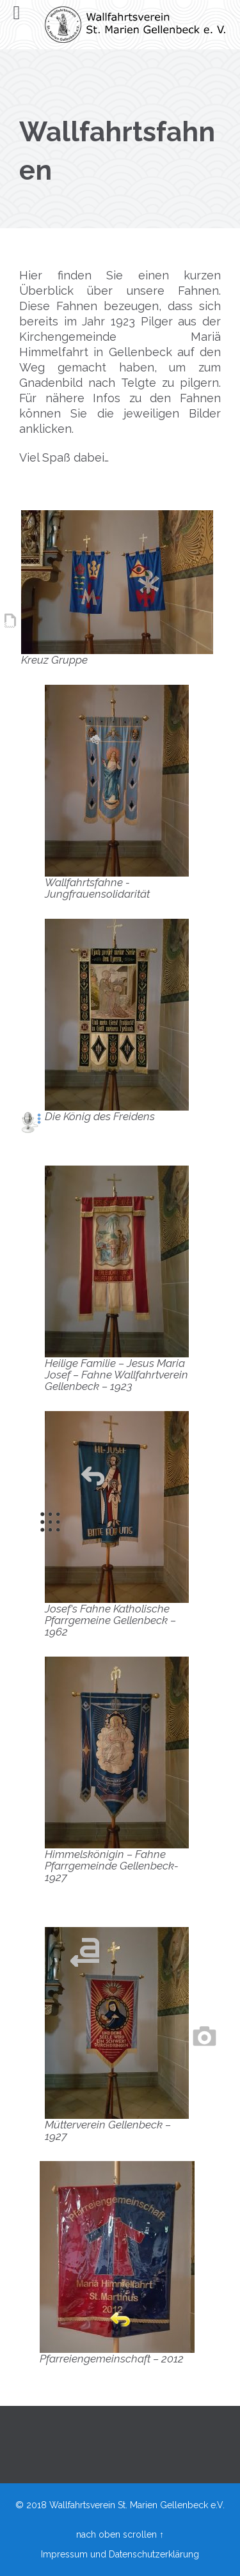  Describe the element at coordinates (95, 739) in the screenshot. I see `indicates scattered showers or light rain conditions` at that location.